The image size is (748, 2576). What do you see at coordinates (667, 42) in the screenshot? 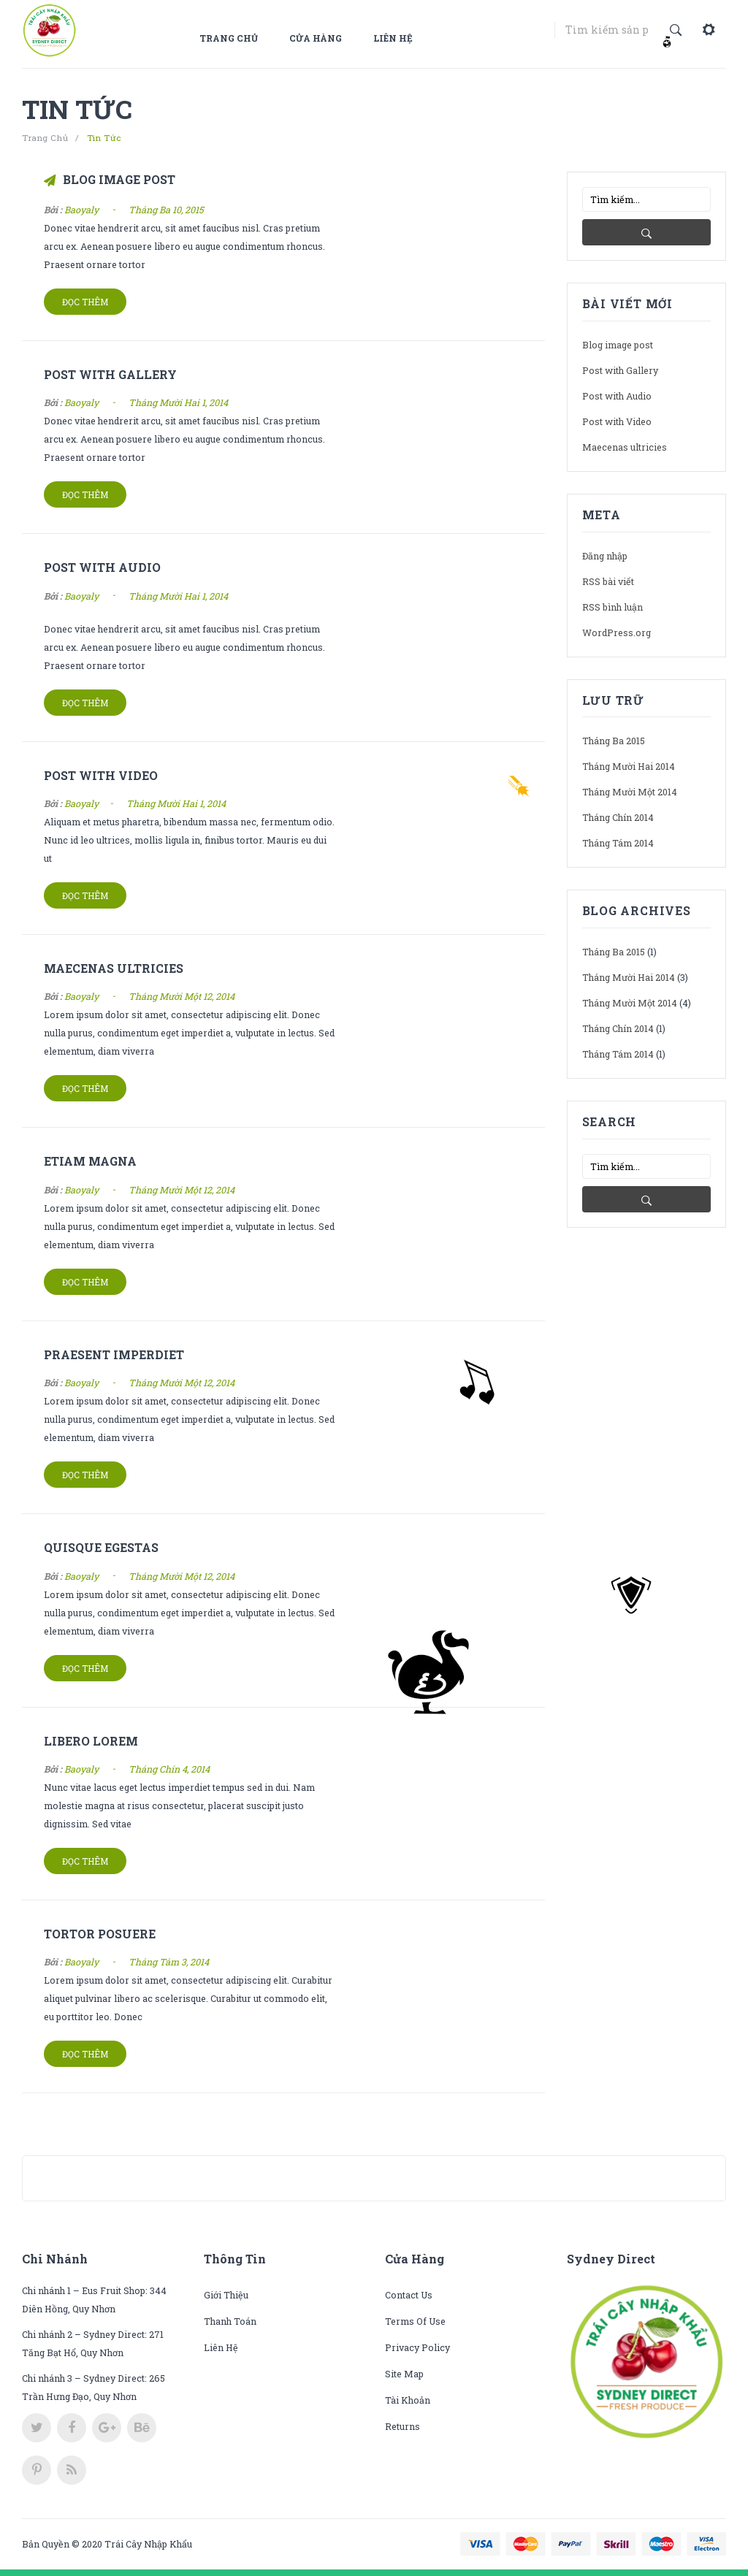
I see `conquer or claim a planet in a strategy game` at bounding box center [667, 42].